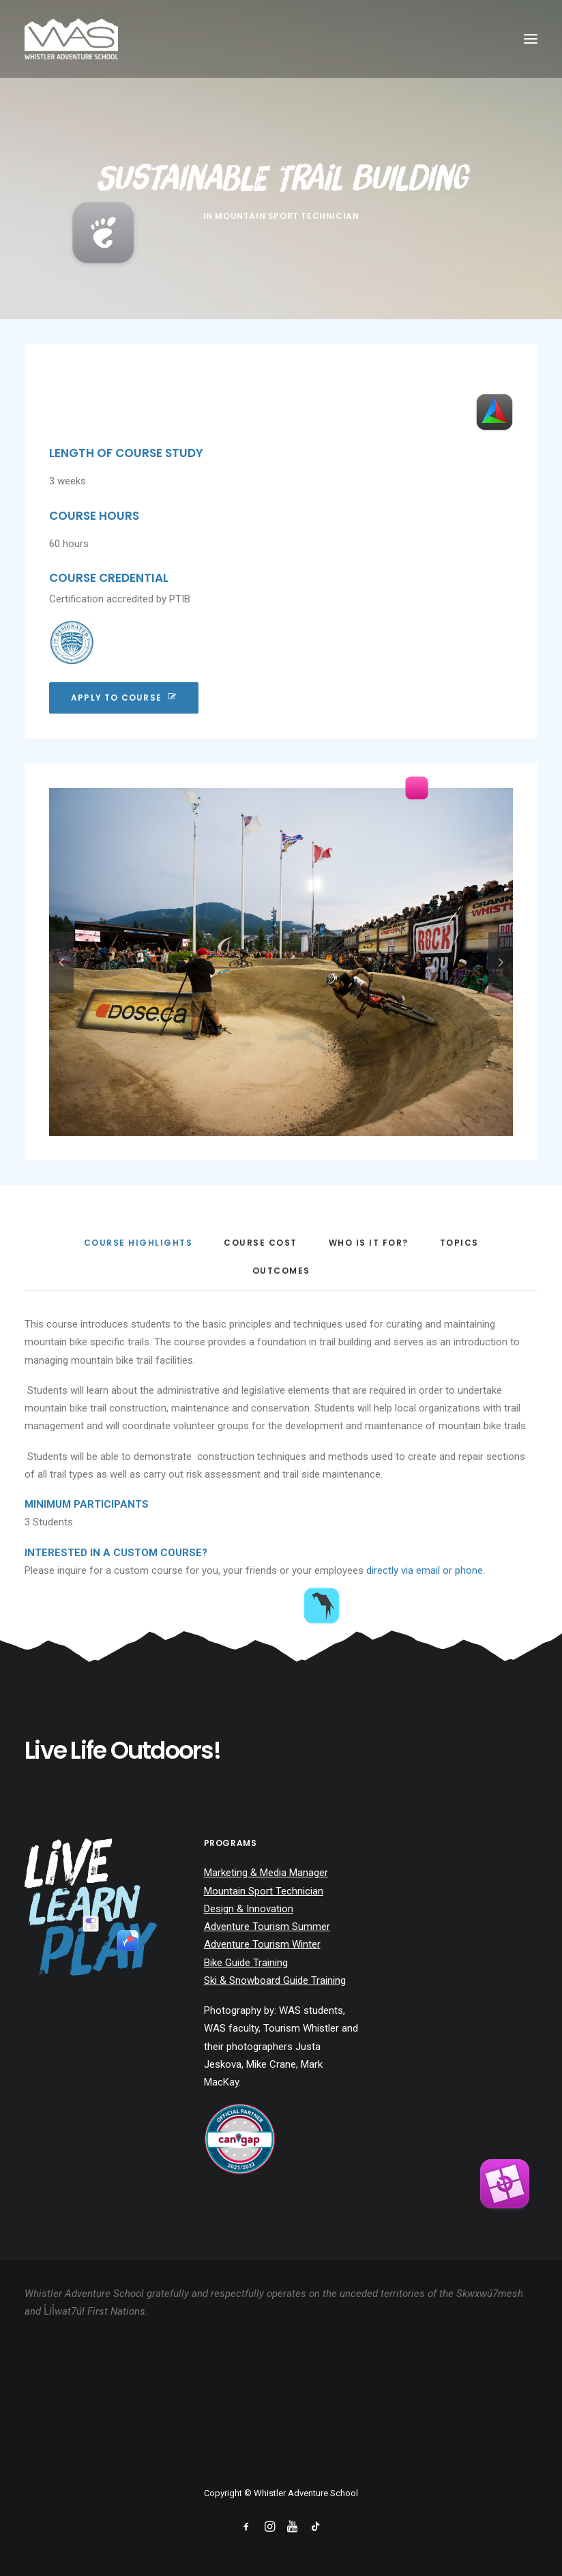  Describe the element at coordinates (128, 1940) in the screenshot. I see `open desktop animation preferences` at that location.